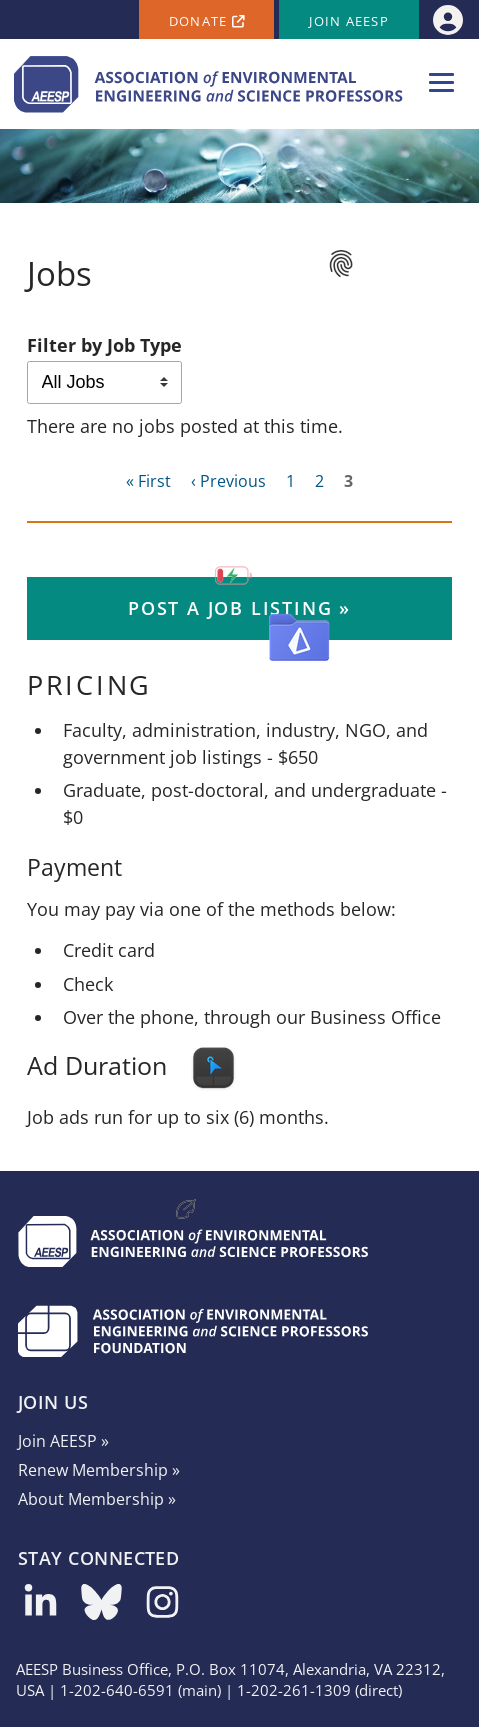  What do you see at coordinates (213, 1068) in the screenshot?
I see `open touchpad settings and preferences` at bounding box center [213, 1068].